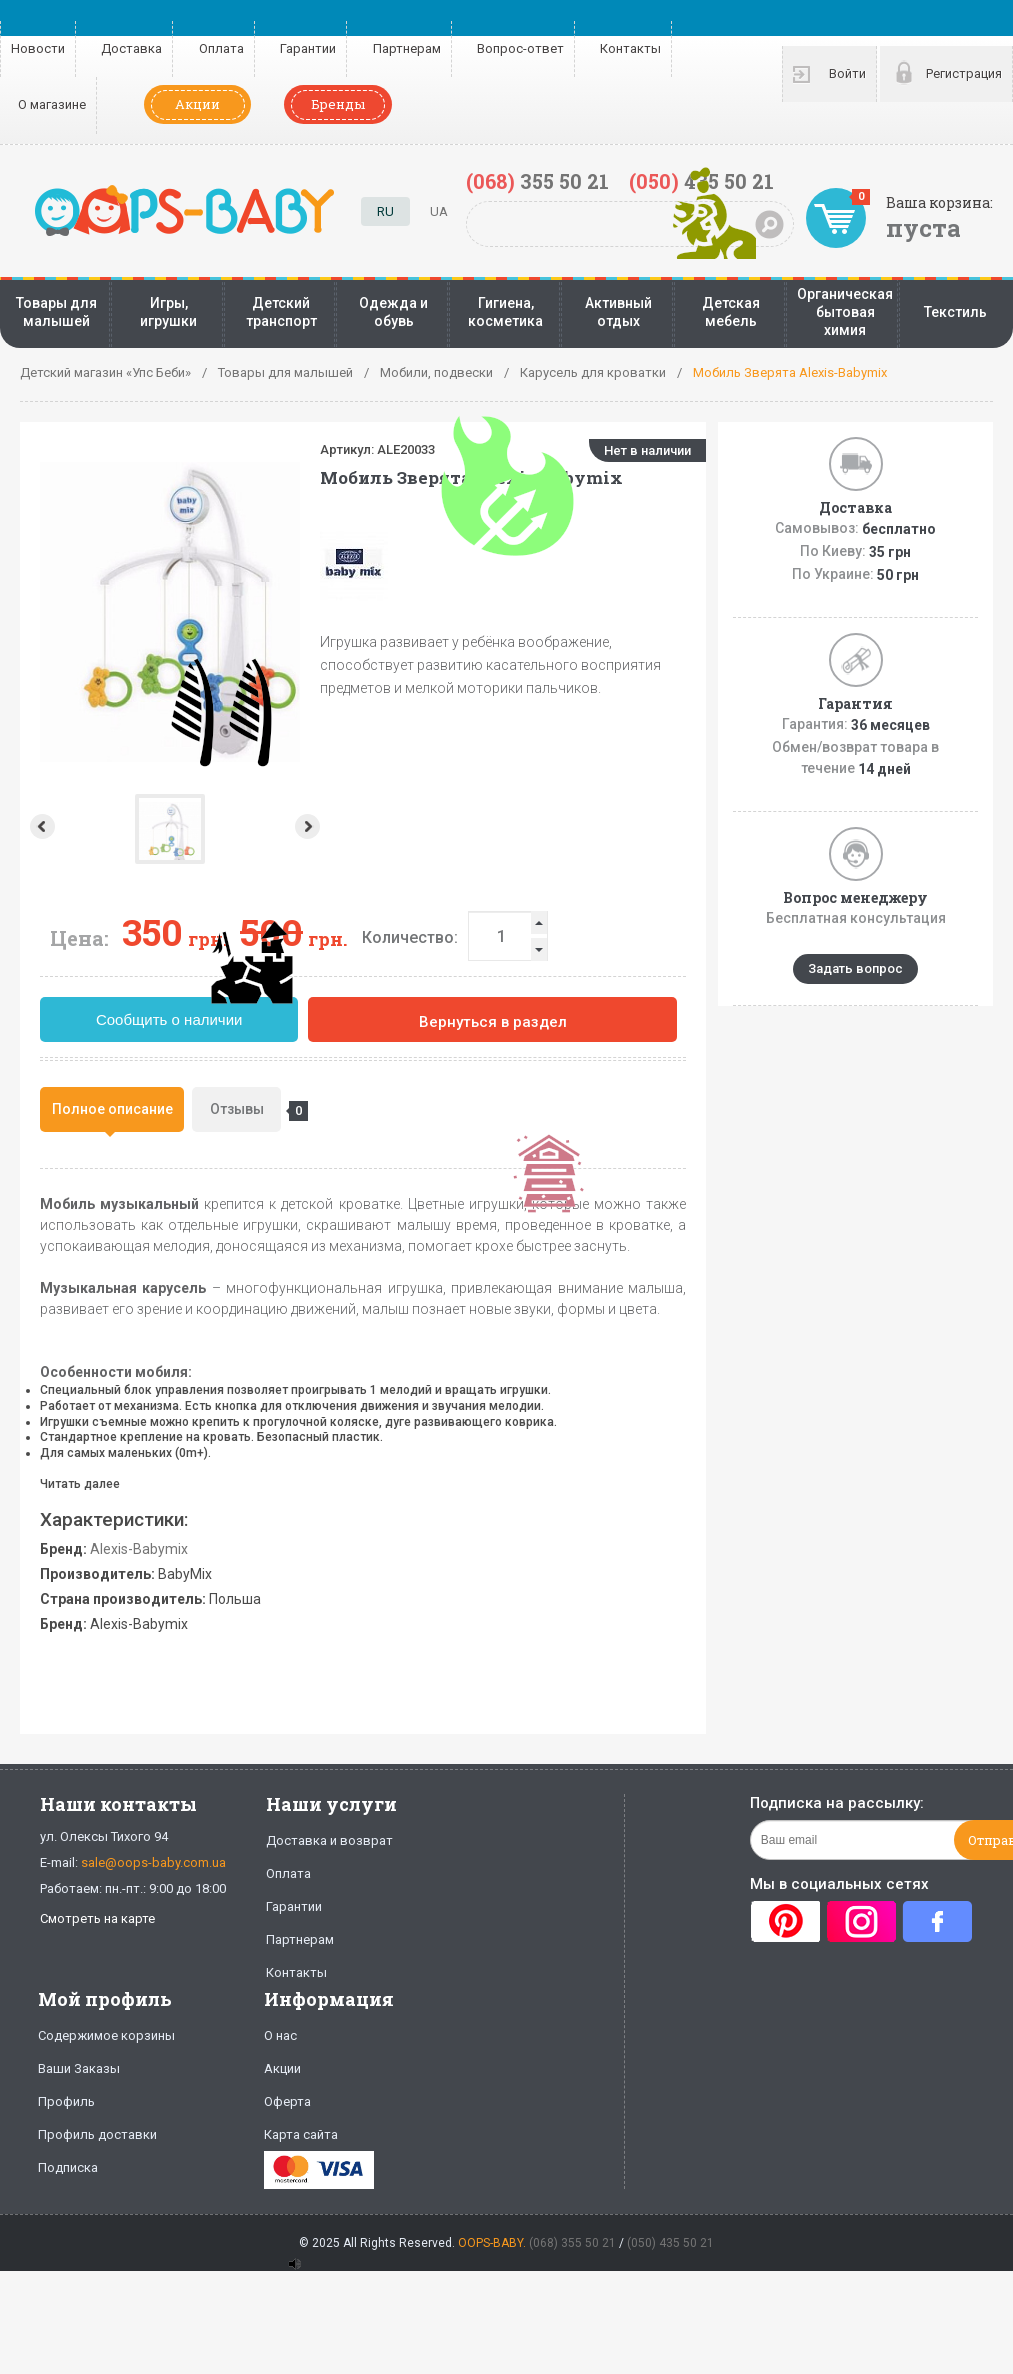 This screenshot has width=1013, height=2374. Describe the element at coordinates (295, 2264) in the screenshot. I see `adjust volume or sound settings` at that location.